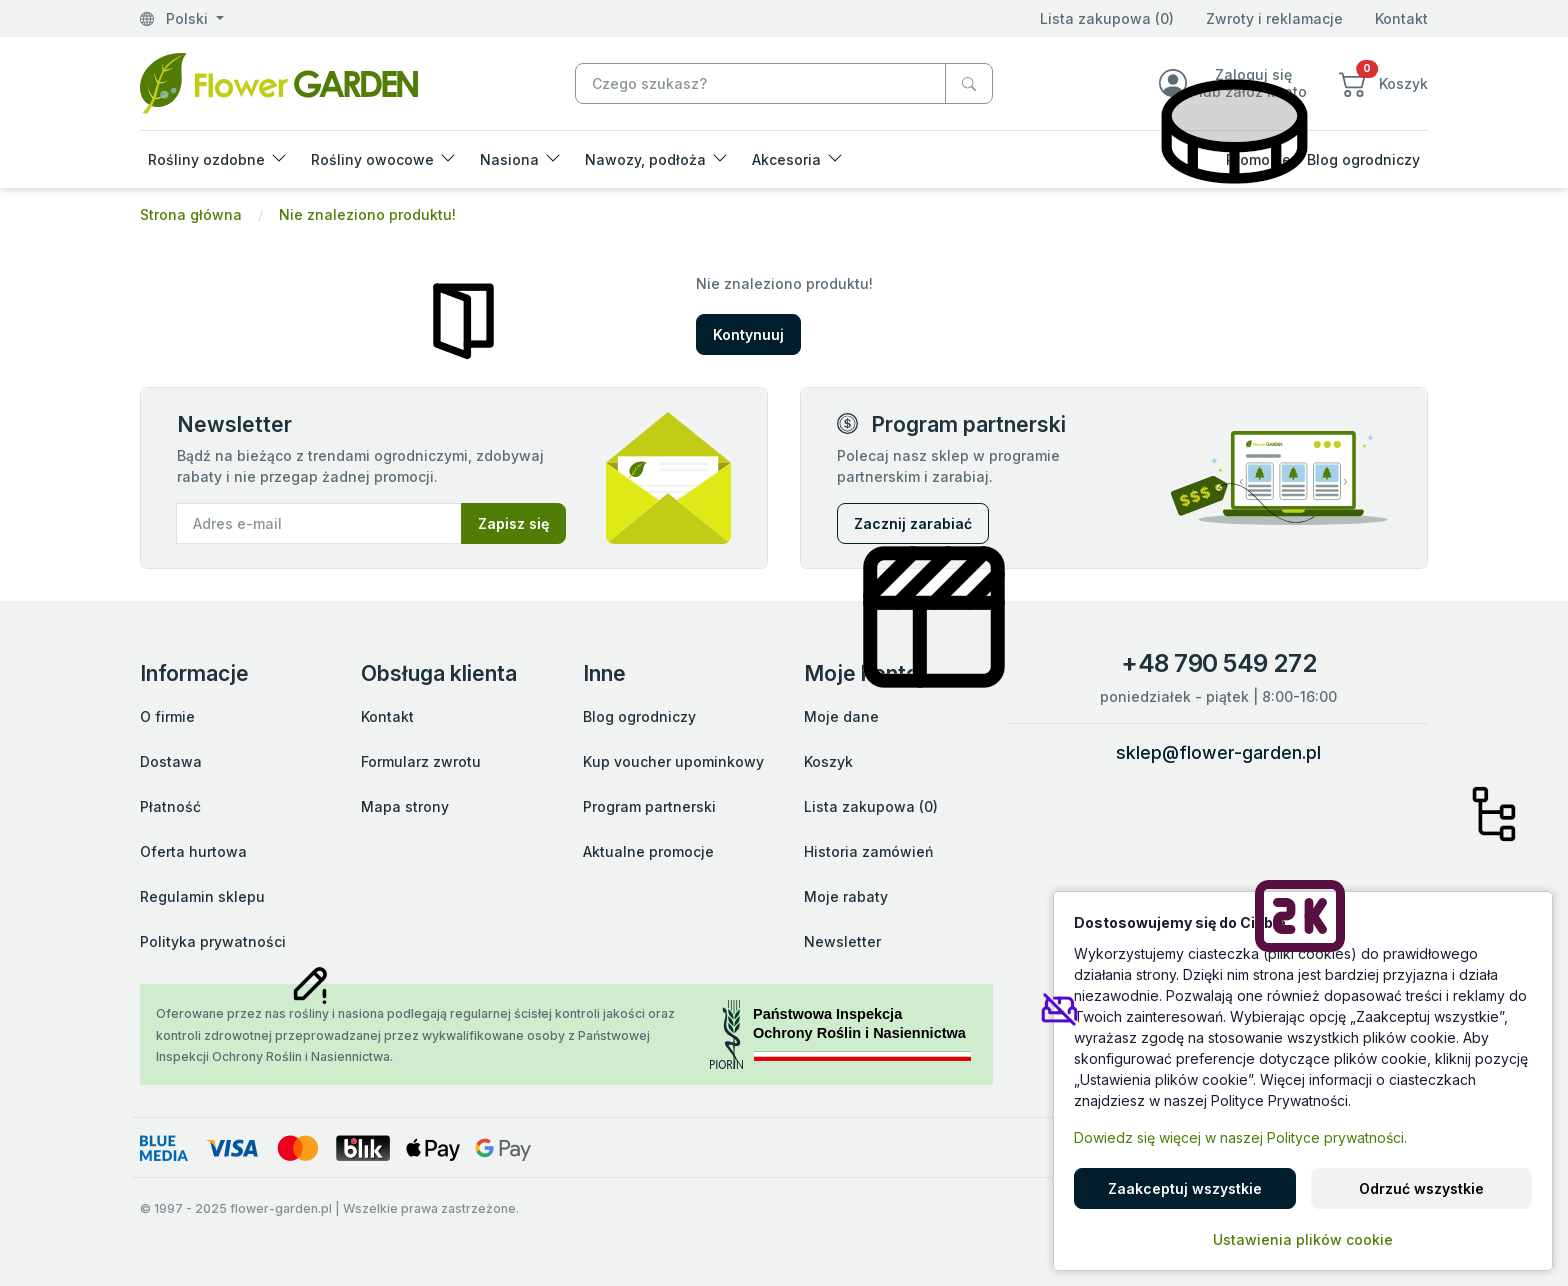  What do you see at coordinates (463, 317) in the screenshot?
I see `switch to dual-screen or split view mode` at bounding box center [463, 317].